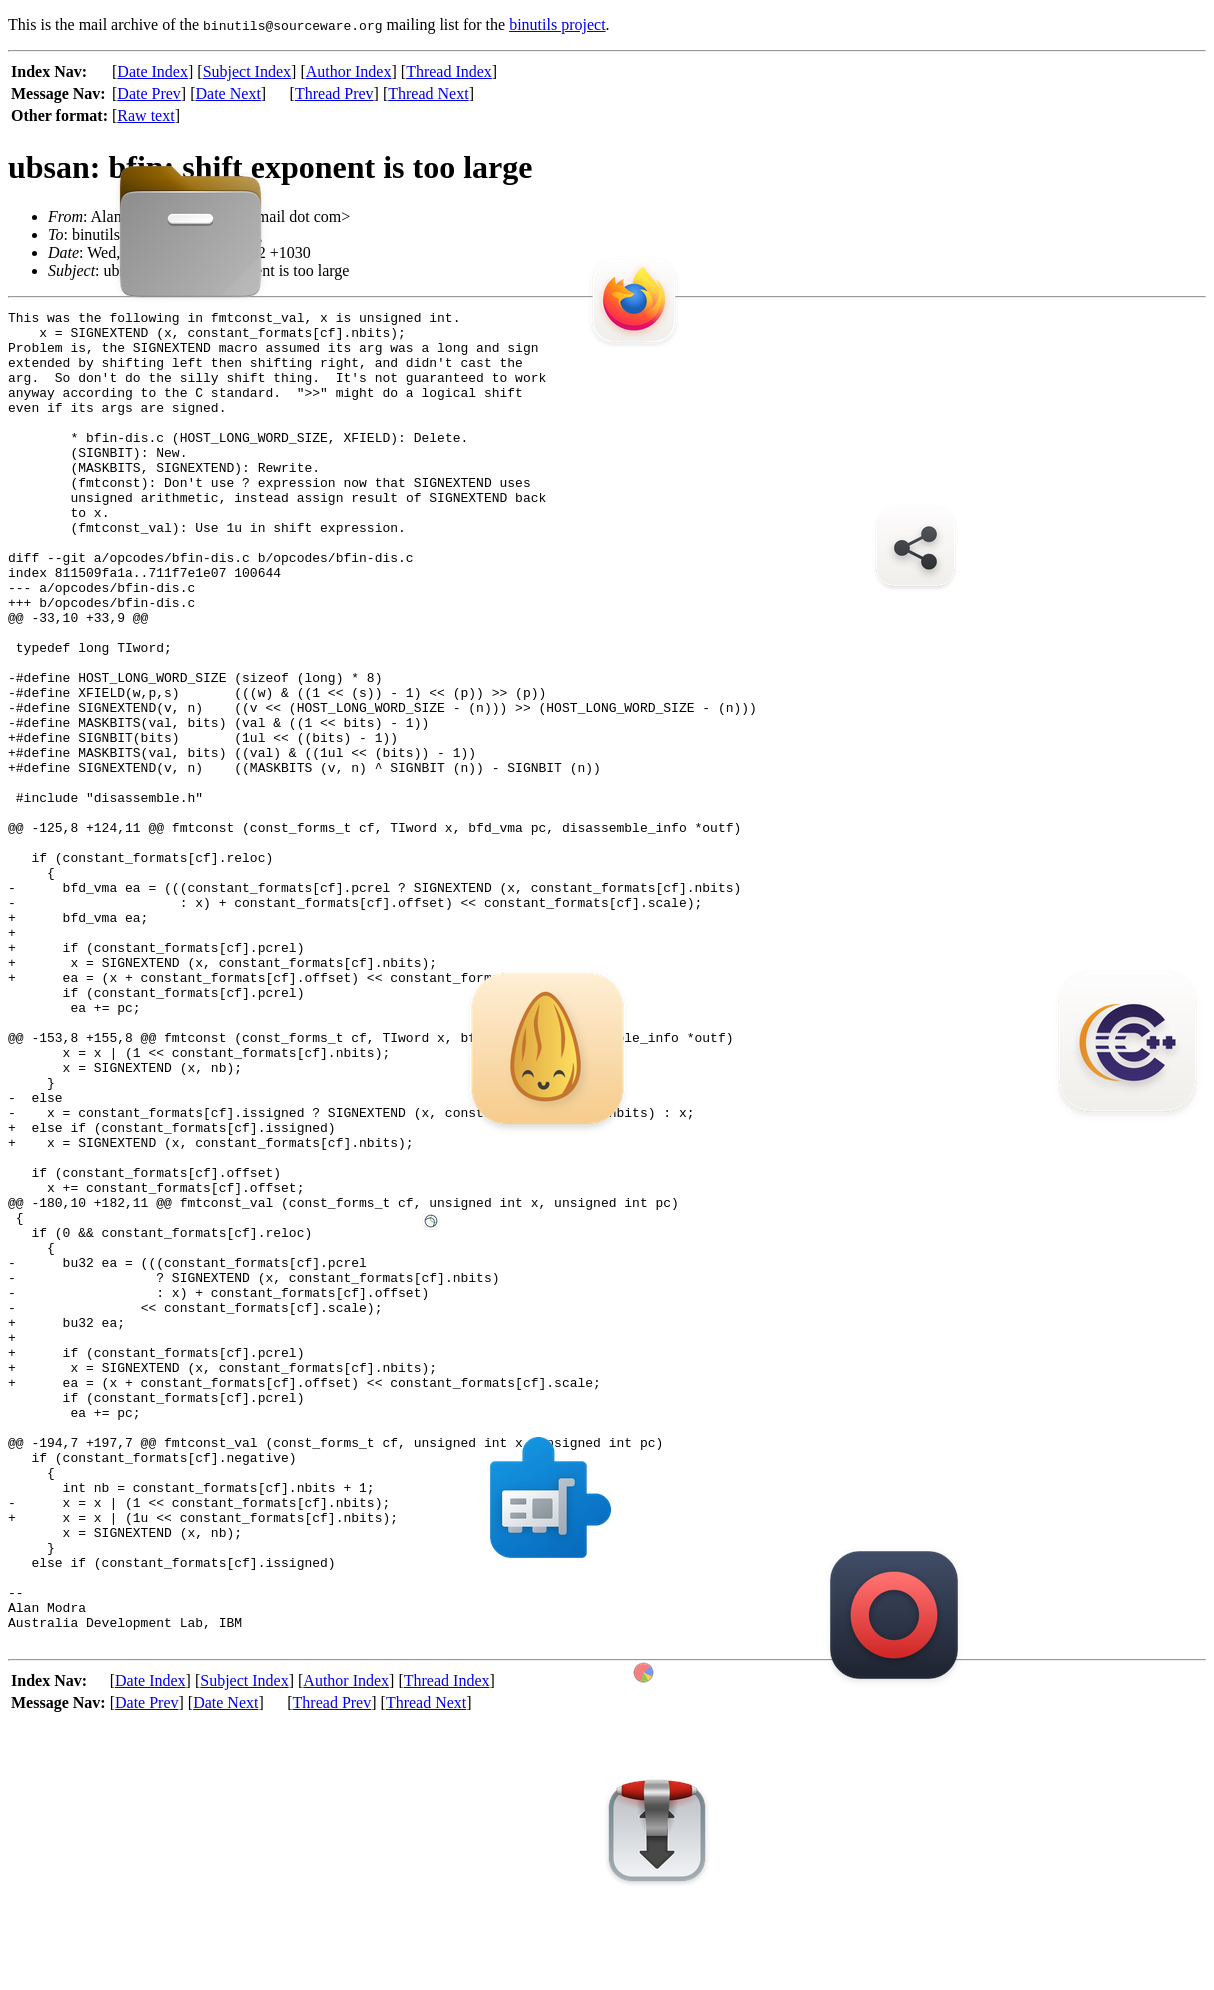 The image size is (1214, 1990). Describe the element at coordinates (915, 546) in the screenshot. I see `open sharing preferences` at that location.